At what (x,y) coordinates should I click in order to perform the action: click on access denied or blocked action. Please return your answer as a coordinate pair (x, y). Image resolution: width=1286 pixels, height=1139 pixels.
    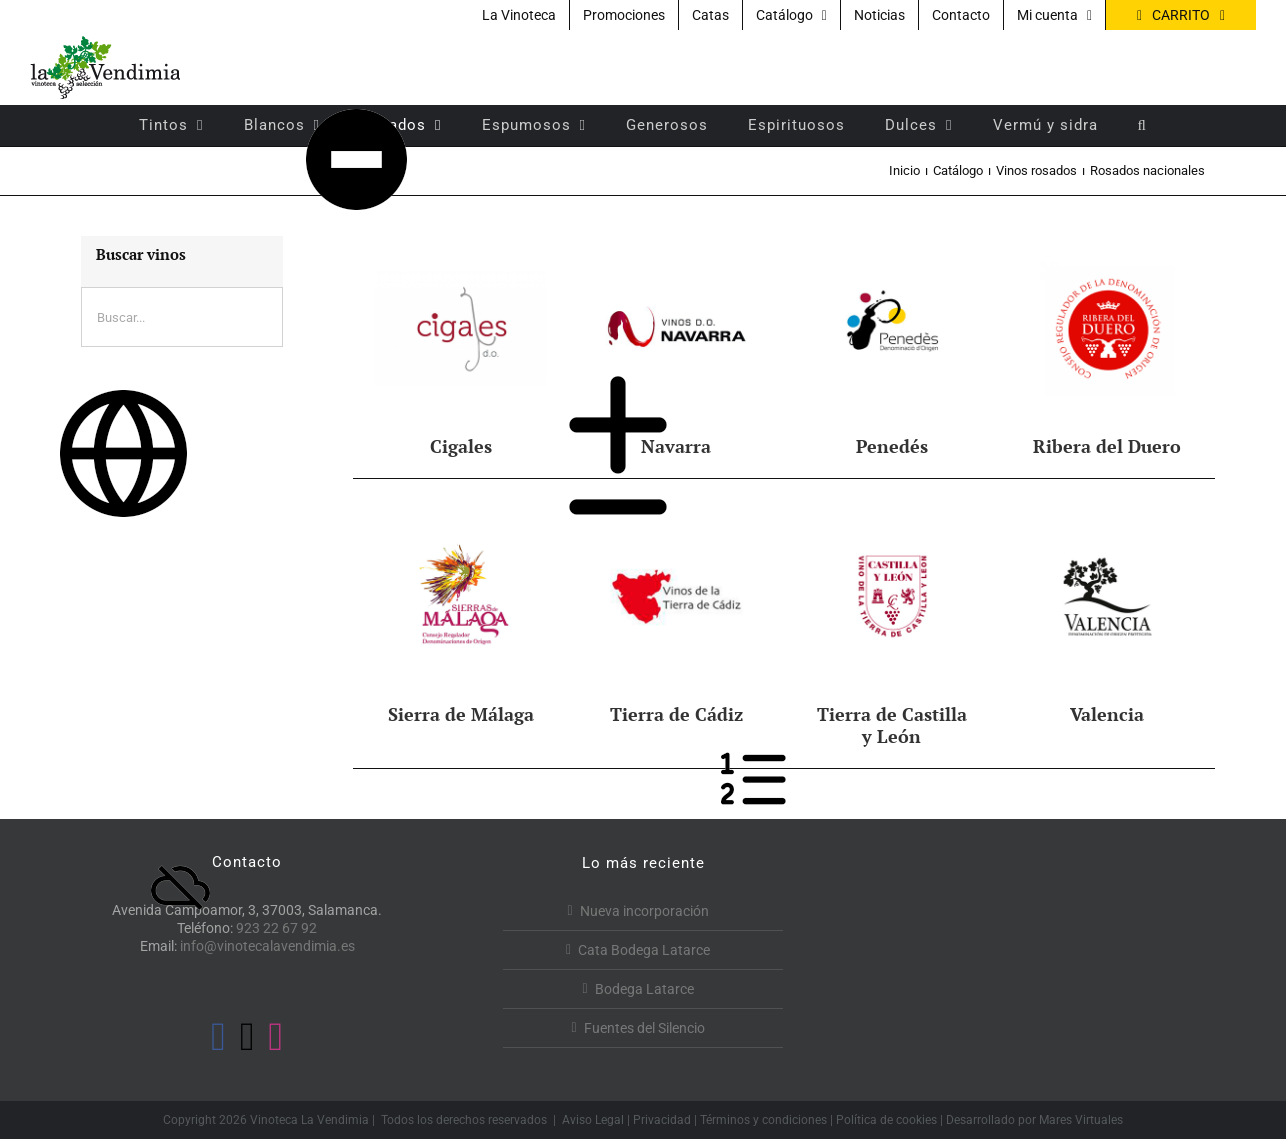
    Looking at the image, I should click on (356, 159).